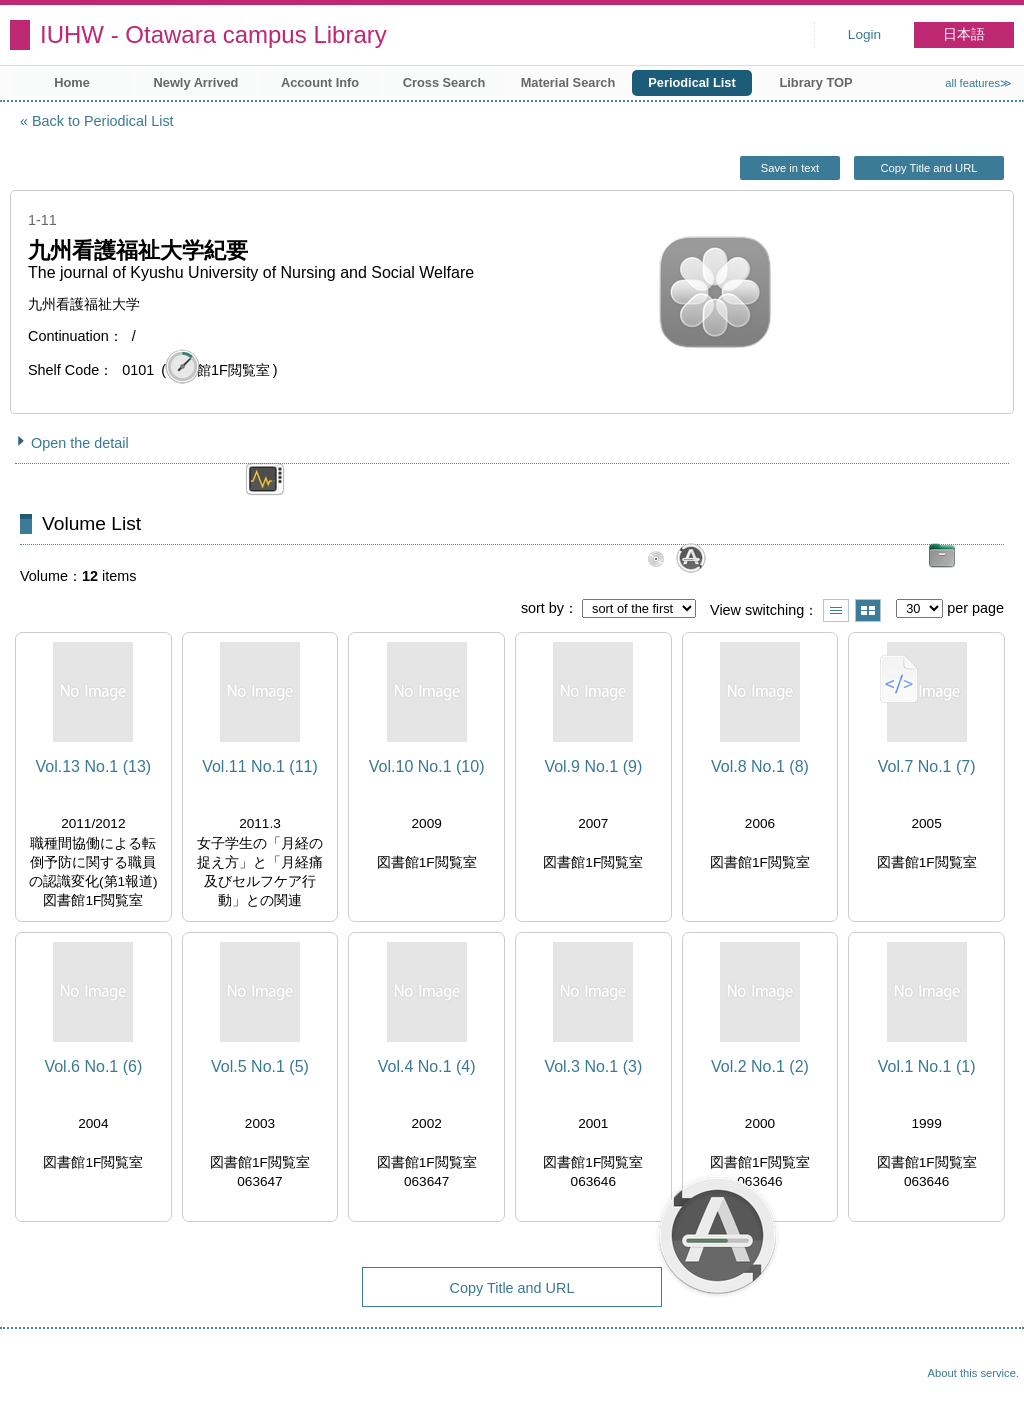 The image size is (1024, 1418). Describe the element at coordinates (265, 479) in the screenshot. I see `open system monitor application` at that location.